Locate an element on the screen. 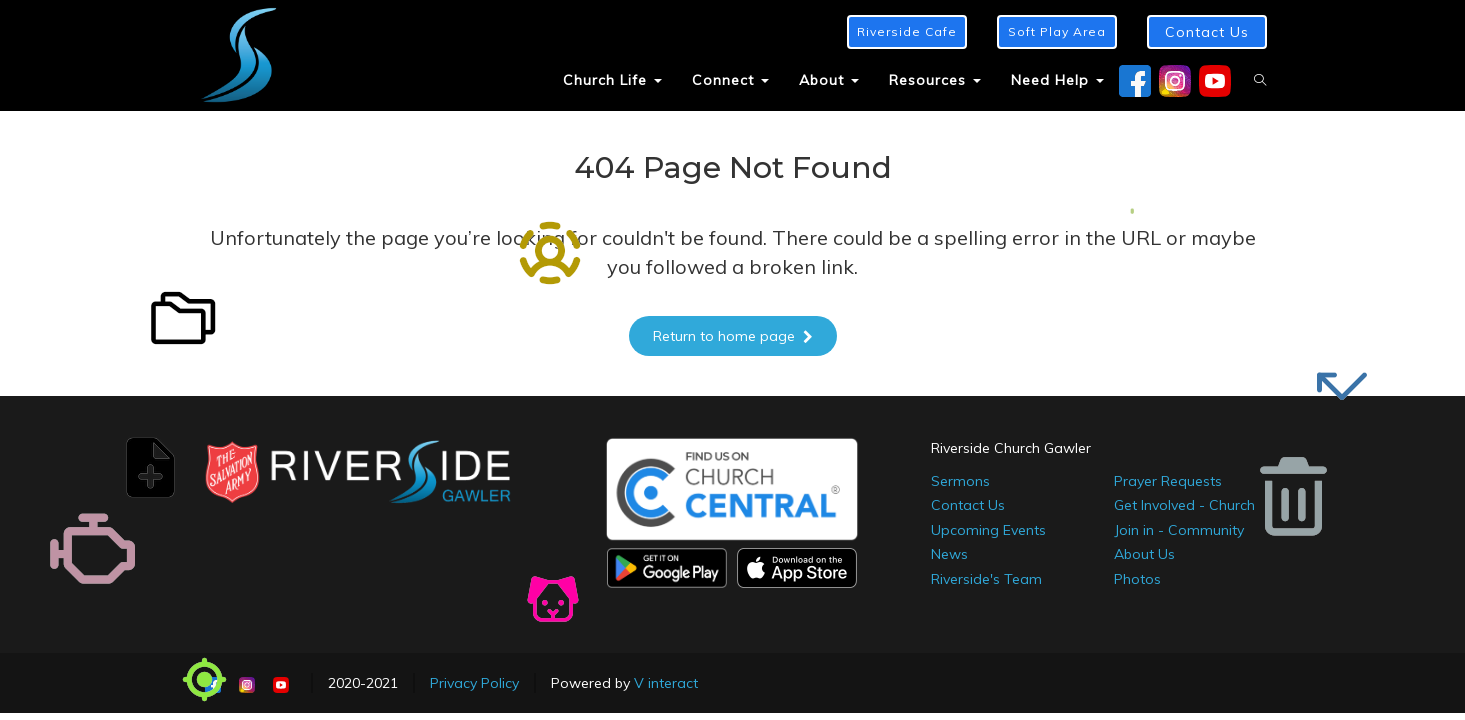  delete selected item is located at coordinates (1293, 497).